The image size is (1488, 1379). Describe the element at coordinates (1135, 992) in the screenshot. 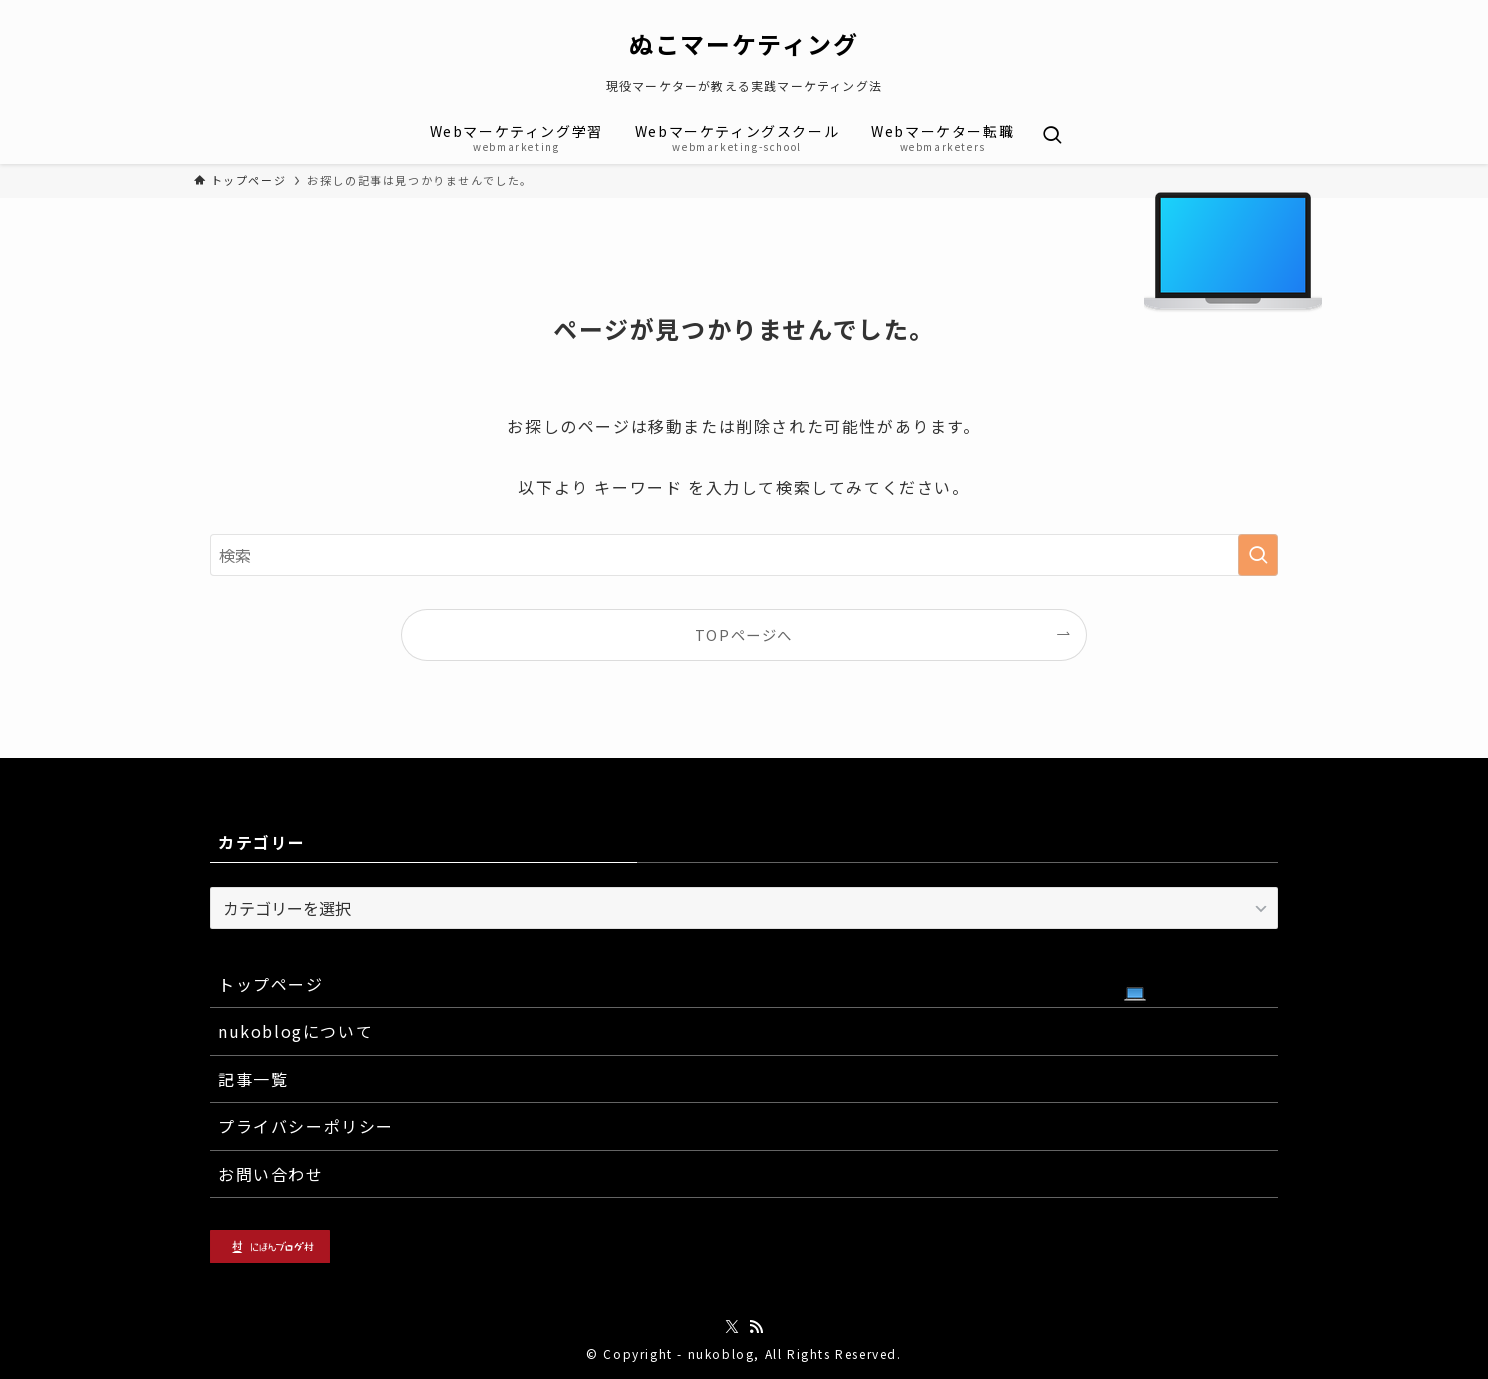

I see `represents this macbook device in system settings` at that location.